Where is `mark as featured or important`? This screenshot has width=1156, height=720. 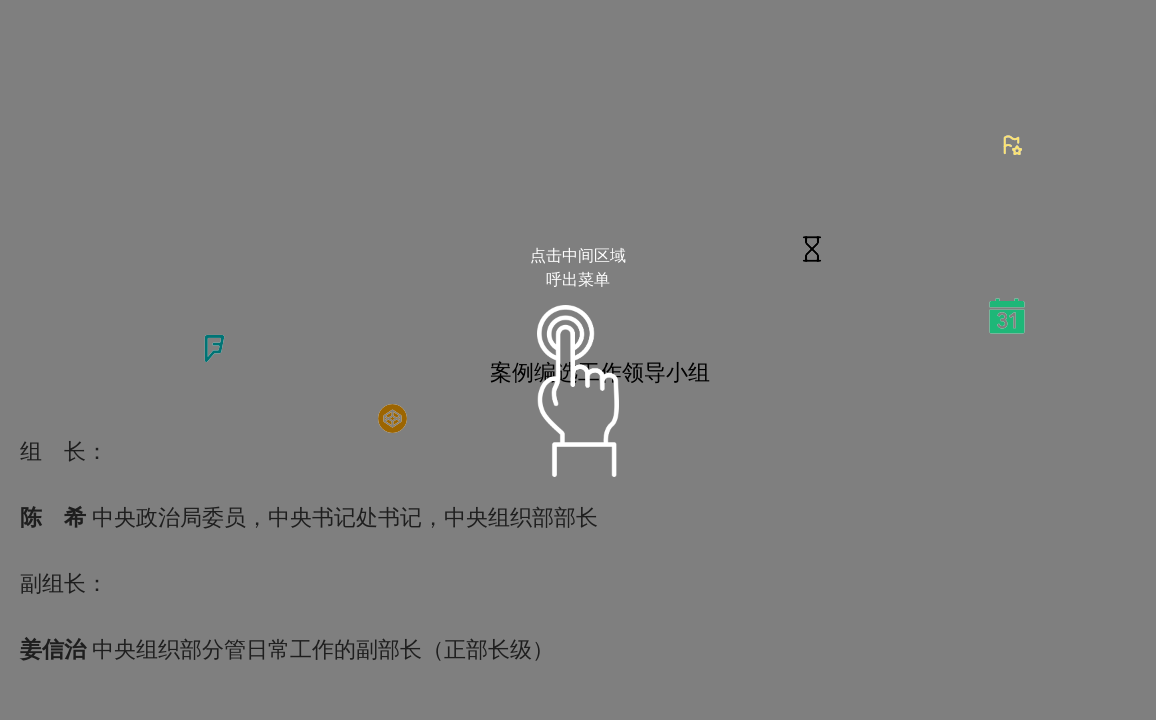
mark as featured or important is located at coordinates (1011, 144).